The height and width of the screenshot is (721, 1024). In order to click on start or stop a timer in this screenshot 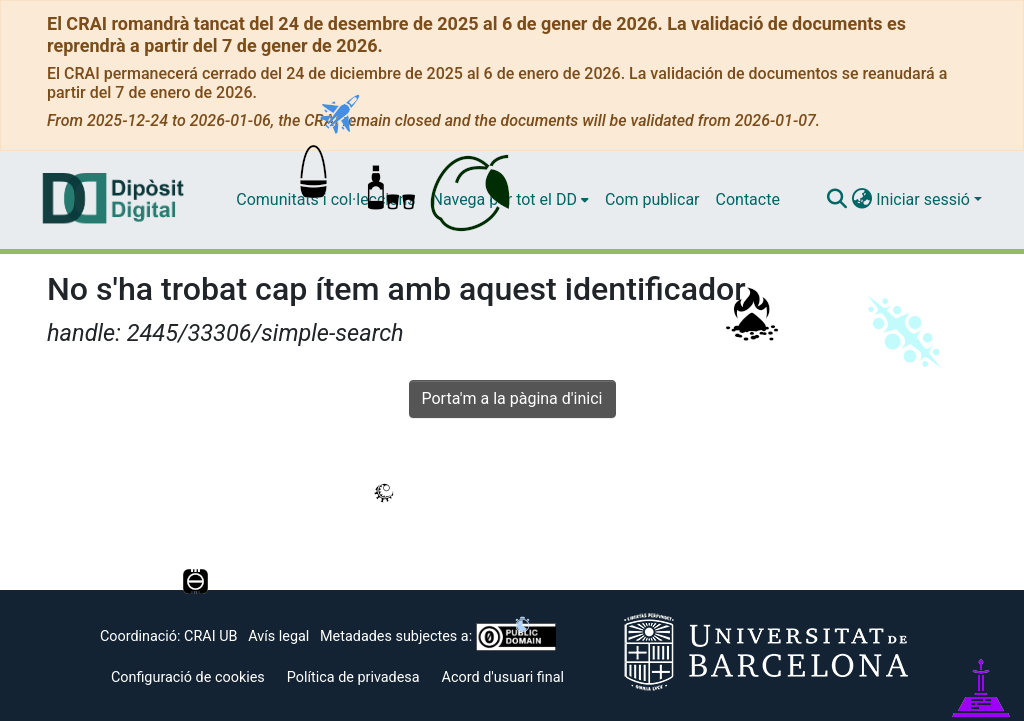, I will do `click(522, 624)`.